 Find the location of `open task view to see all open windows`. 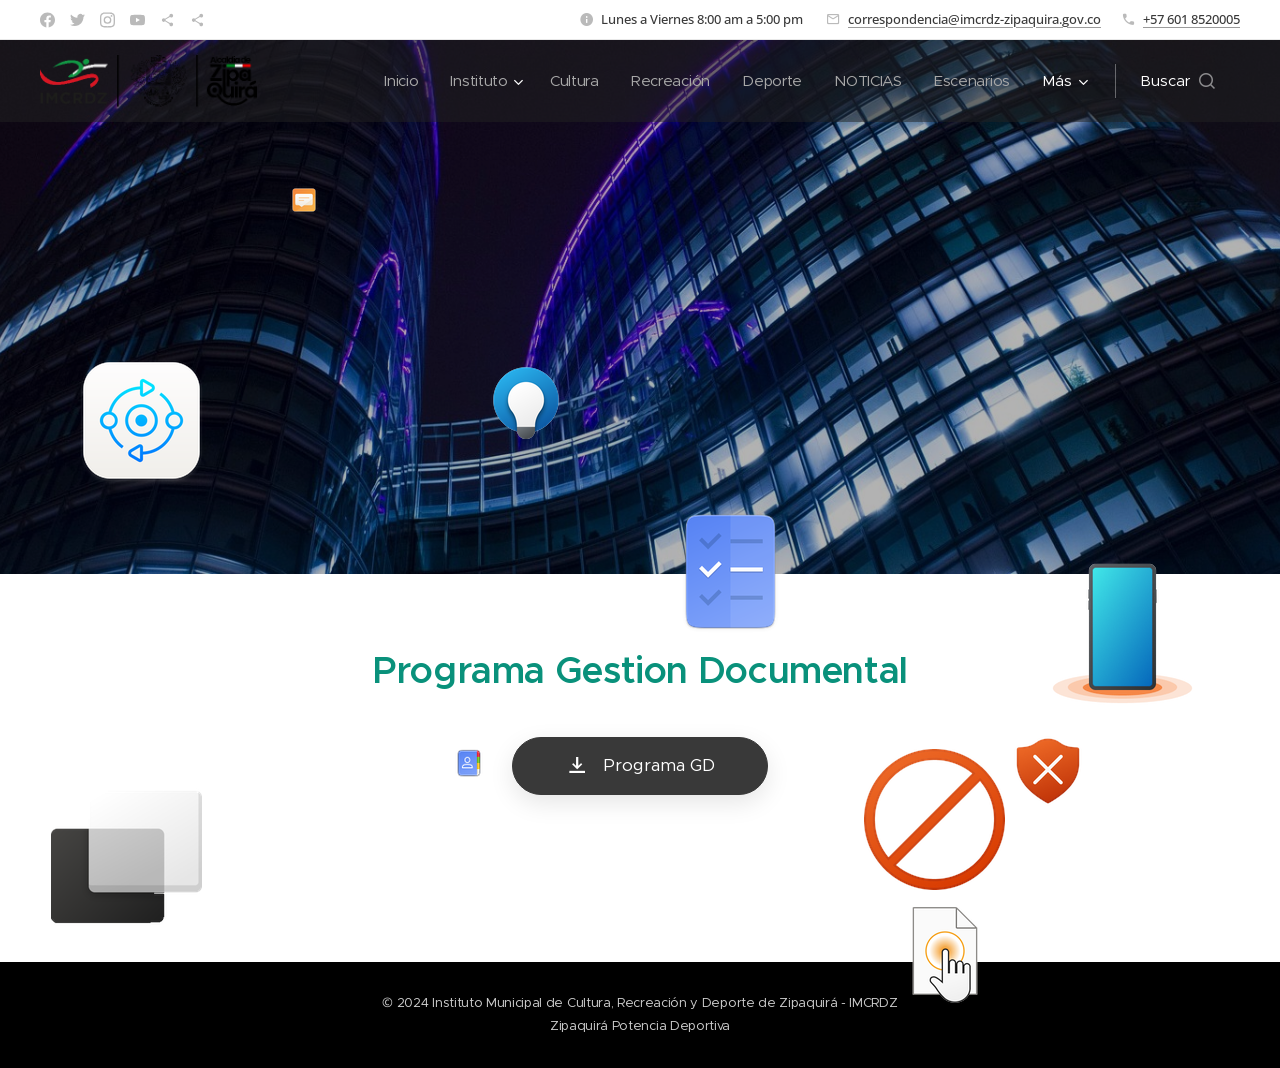

open task view to see all open windows is located at coordinates (126, 860).